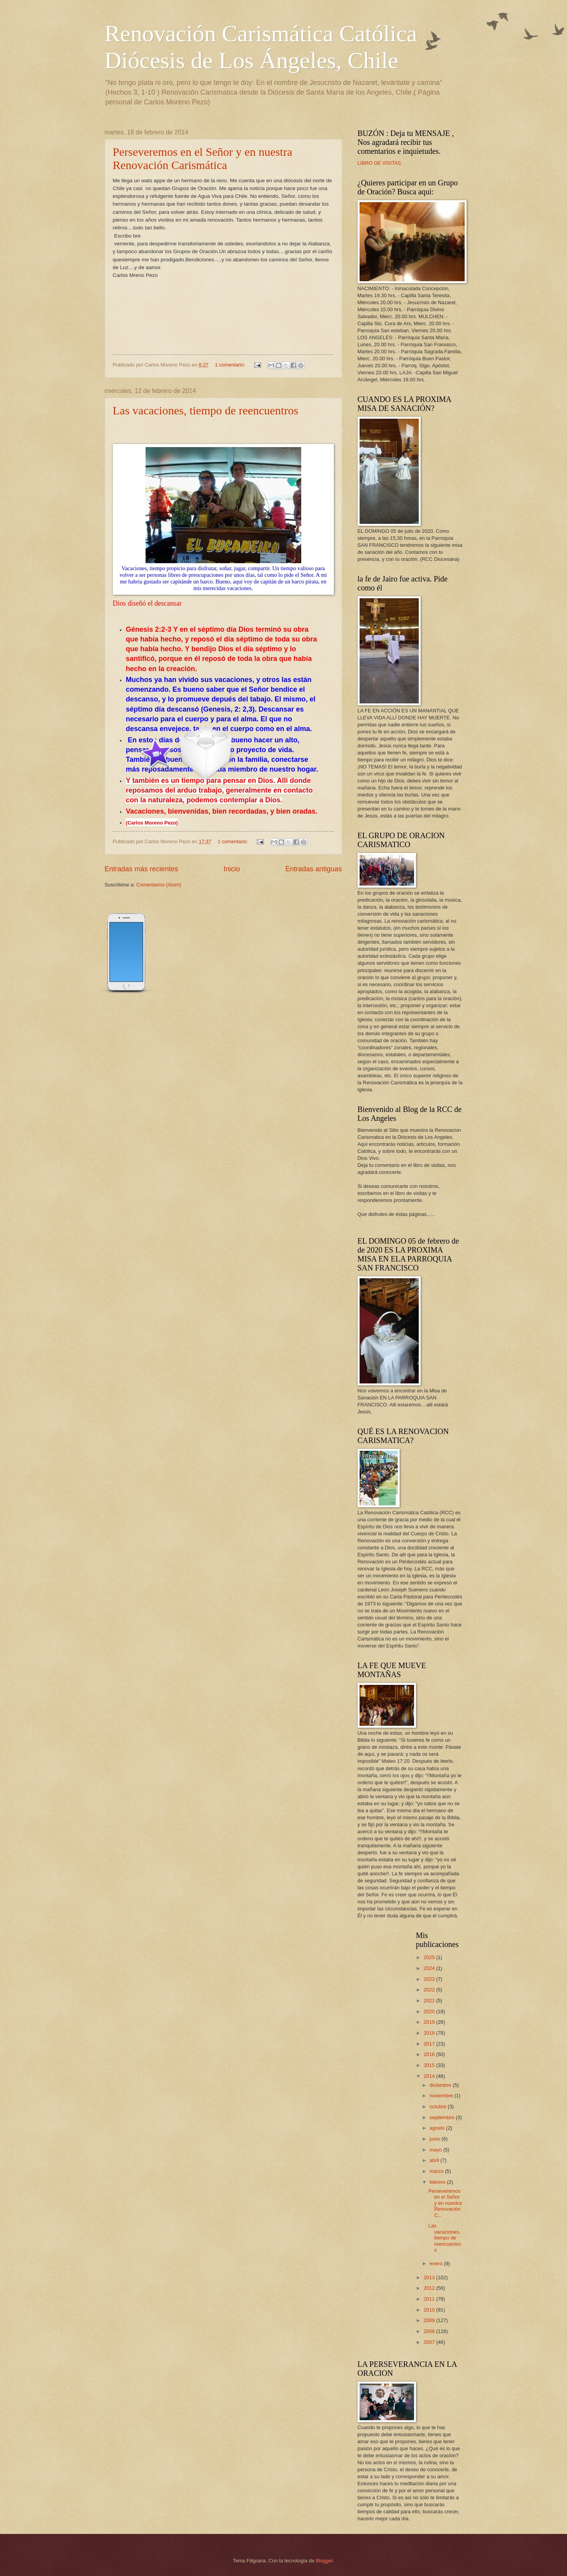 The height and width of the screenshot is (2576, 567). I want to click on open iMovie video editing application, so click(156, 754).